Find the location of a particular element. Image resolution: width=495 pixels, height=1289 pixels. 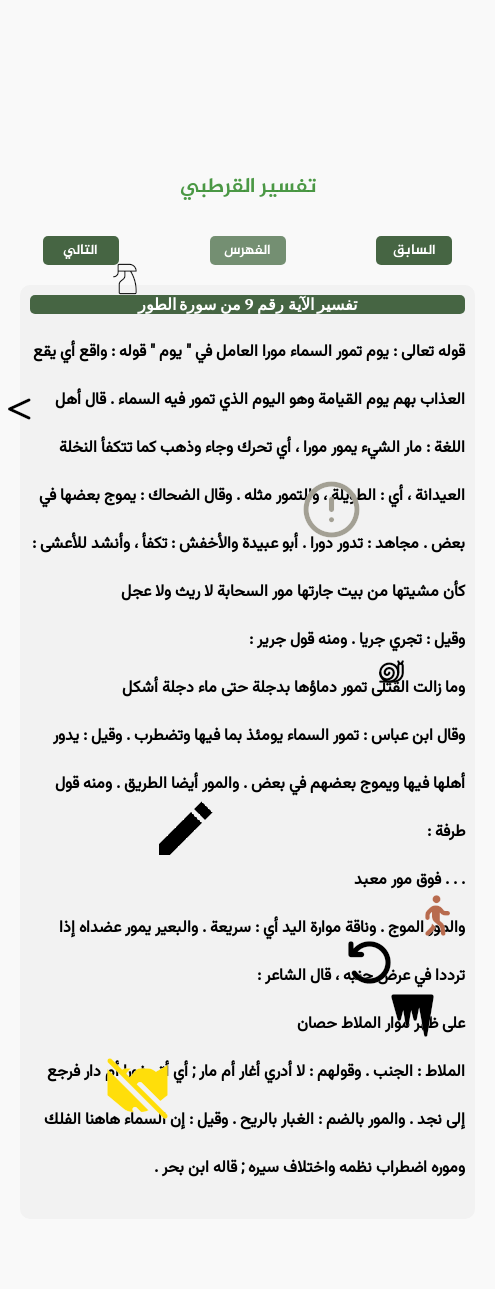

indicates a warning or alert status is located at coordinates (331, 509).